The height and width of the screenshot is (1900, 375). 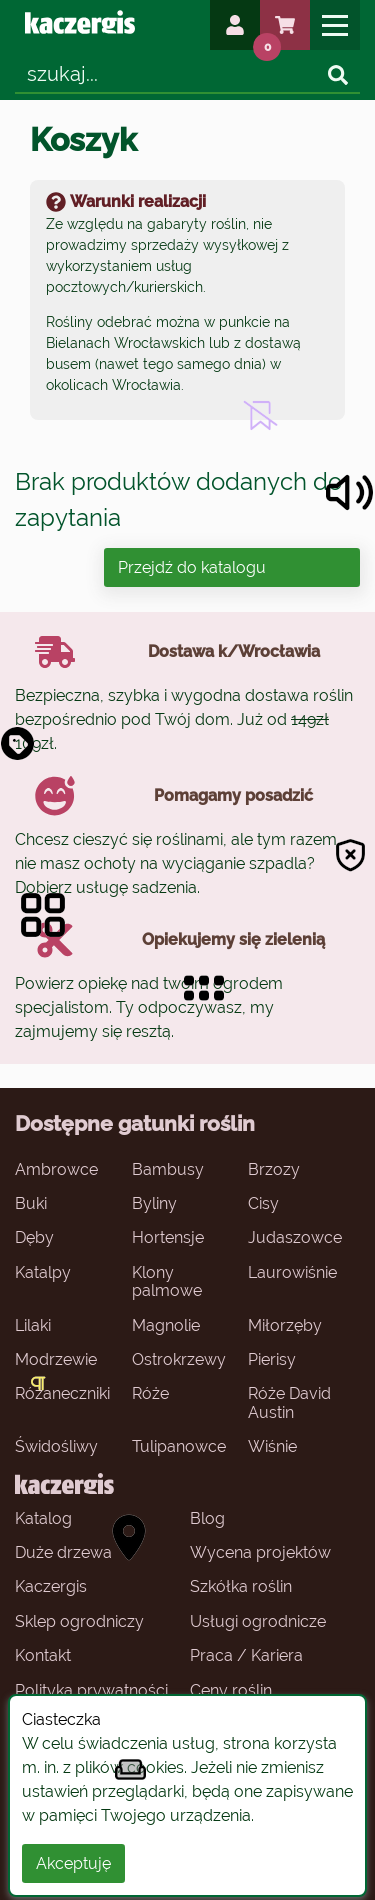 I want to click on view weekend or leisure activities, so click(x=130, y=1769).